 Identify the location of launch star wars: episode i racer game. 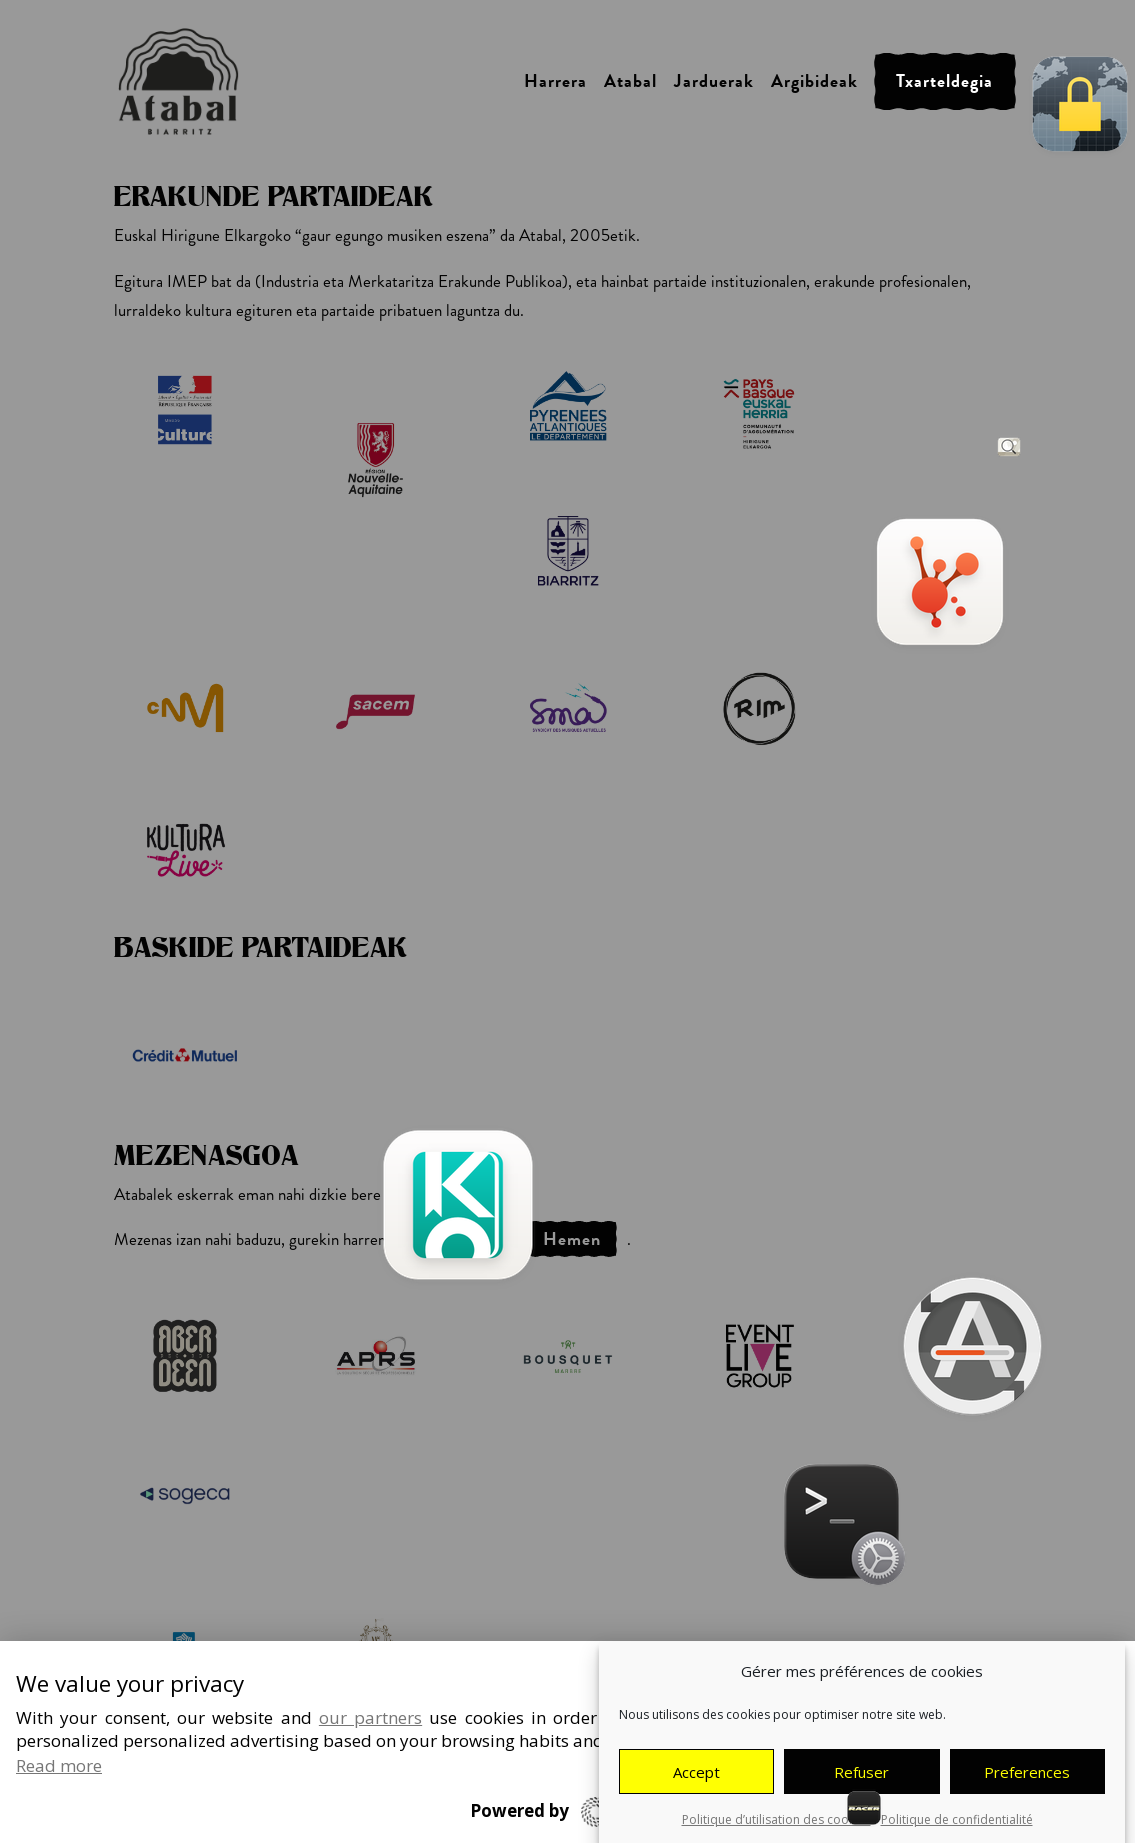
(864, 1808).